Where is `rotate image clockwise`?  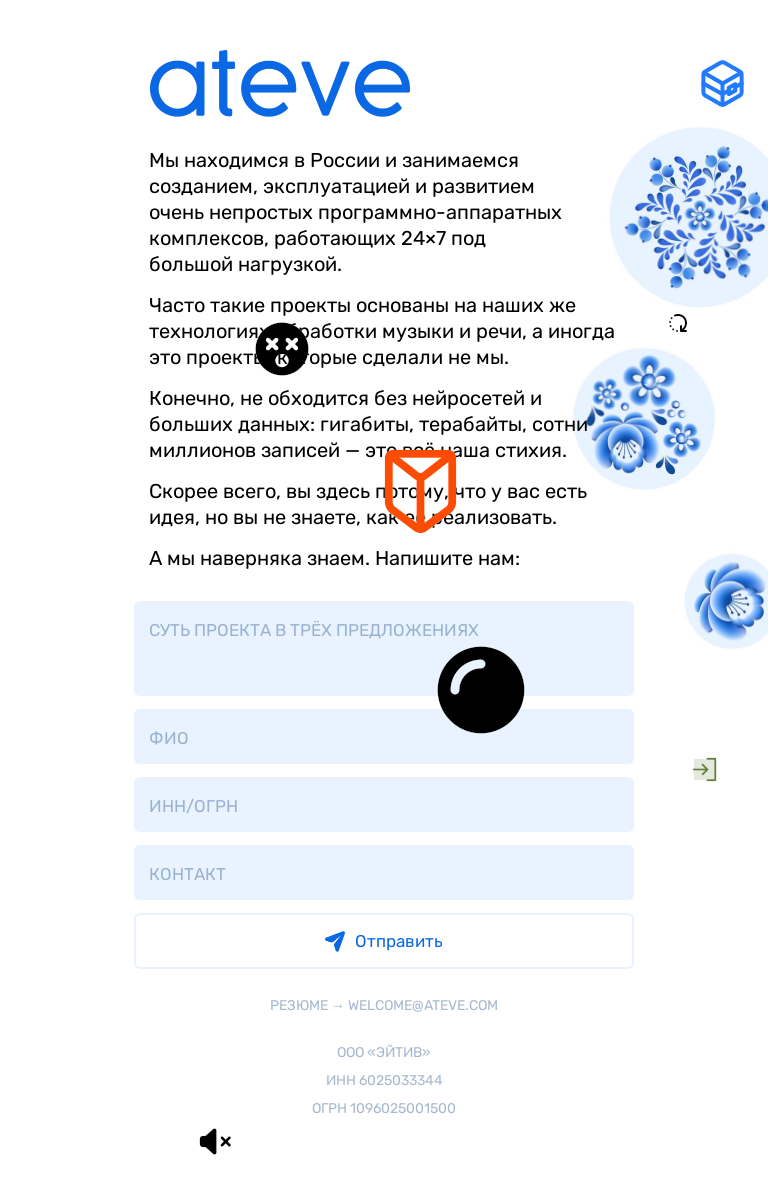 rotate image clockwise is located at coordinates (678, 323).